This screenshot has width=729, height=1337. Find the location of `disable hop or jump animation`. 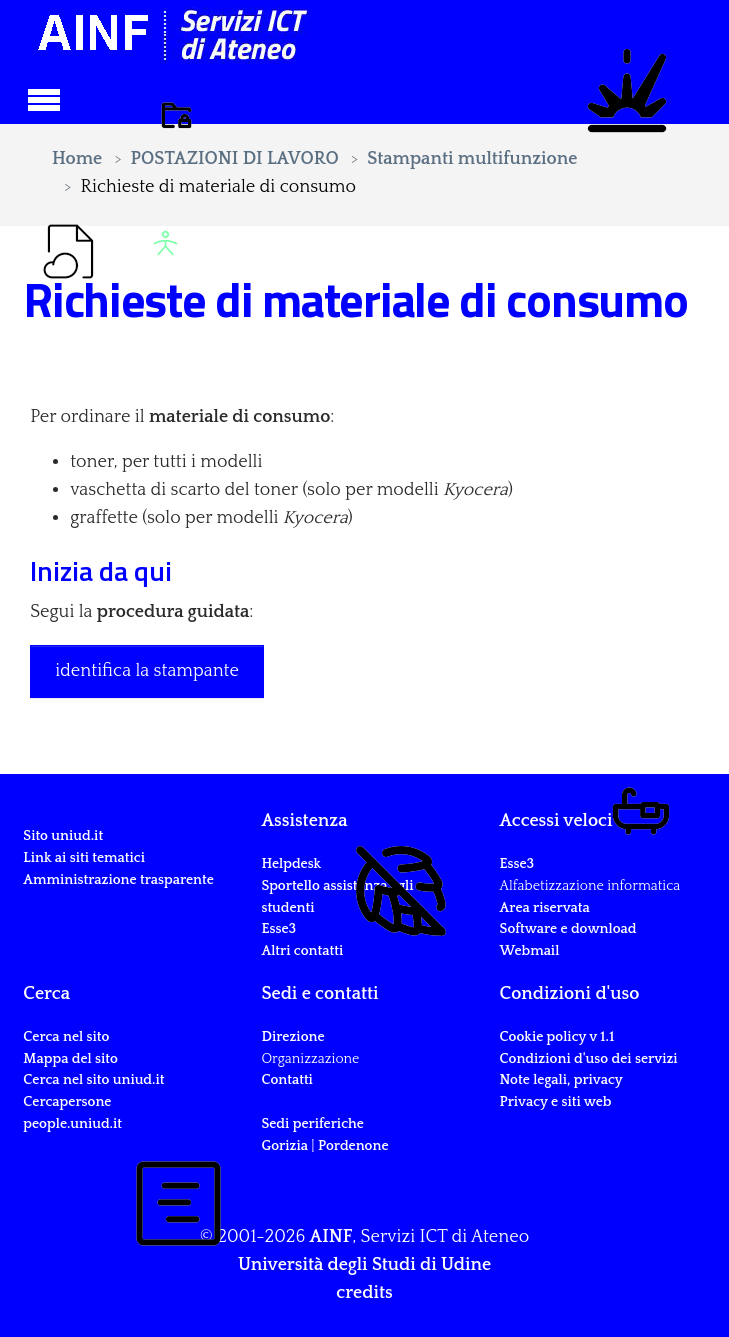

disable hop or jump animation is located at coordinates (401, 891).